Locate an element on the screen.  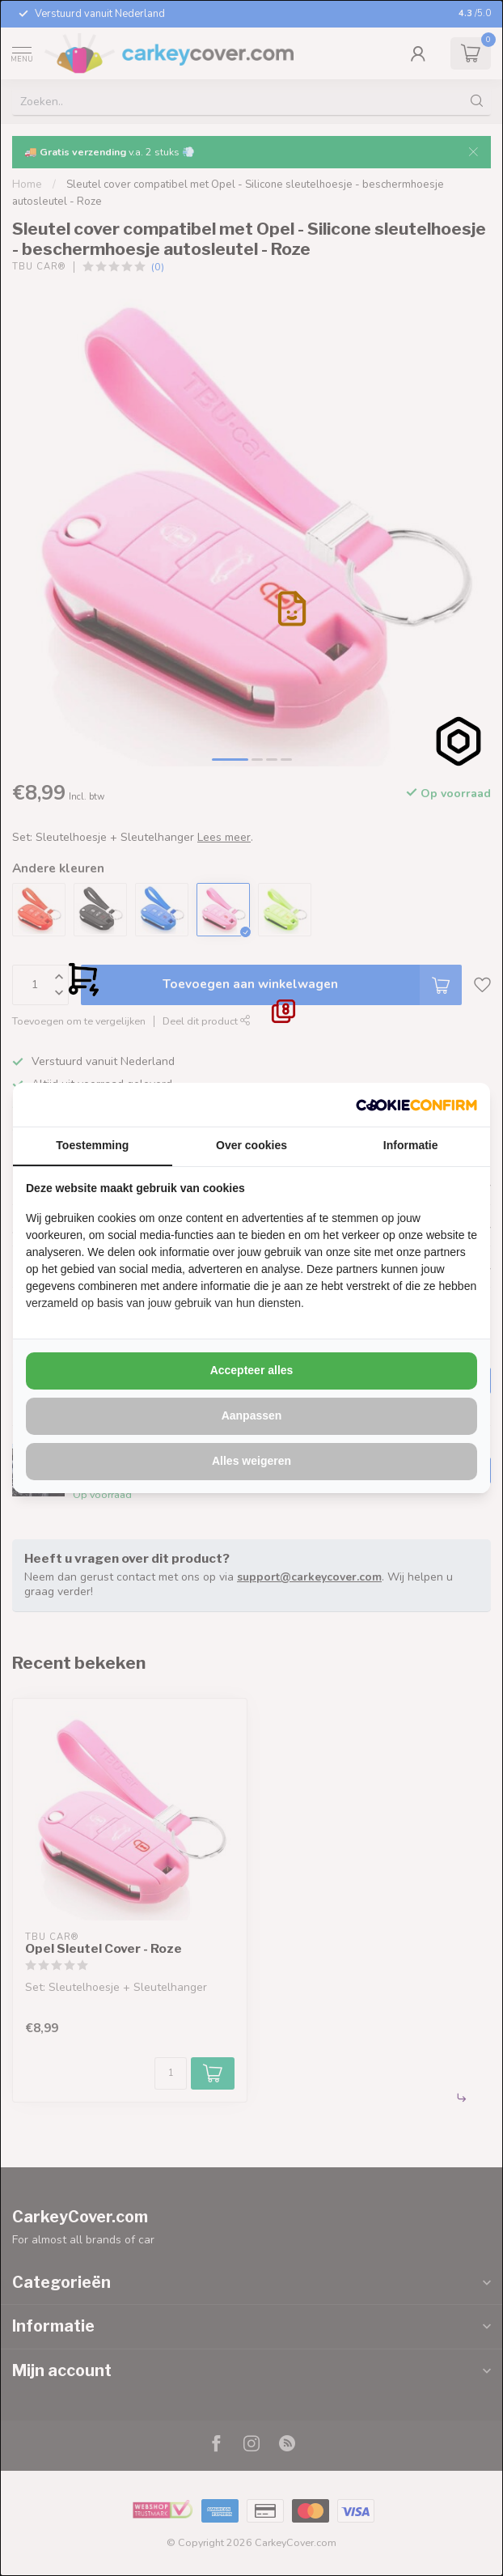
reply to a message or comment is located at coordinates (461, 2097).